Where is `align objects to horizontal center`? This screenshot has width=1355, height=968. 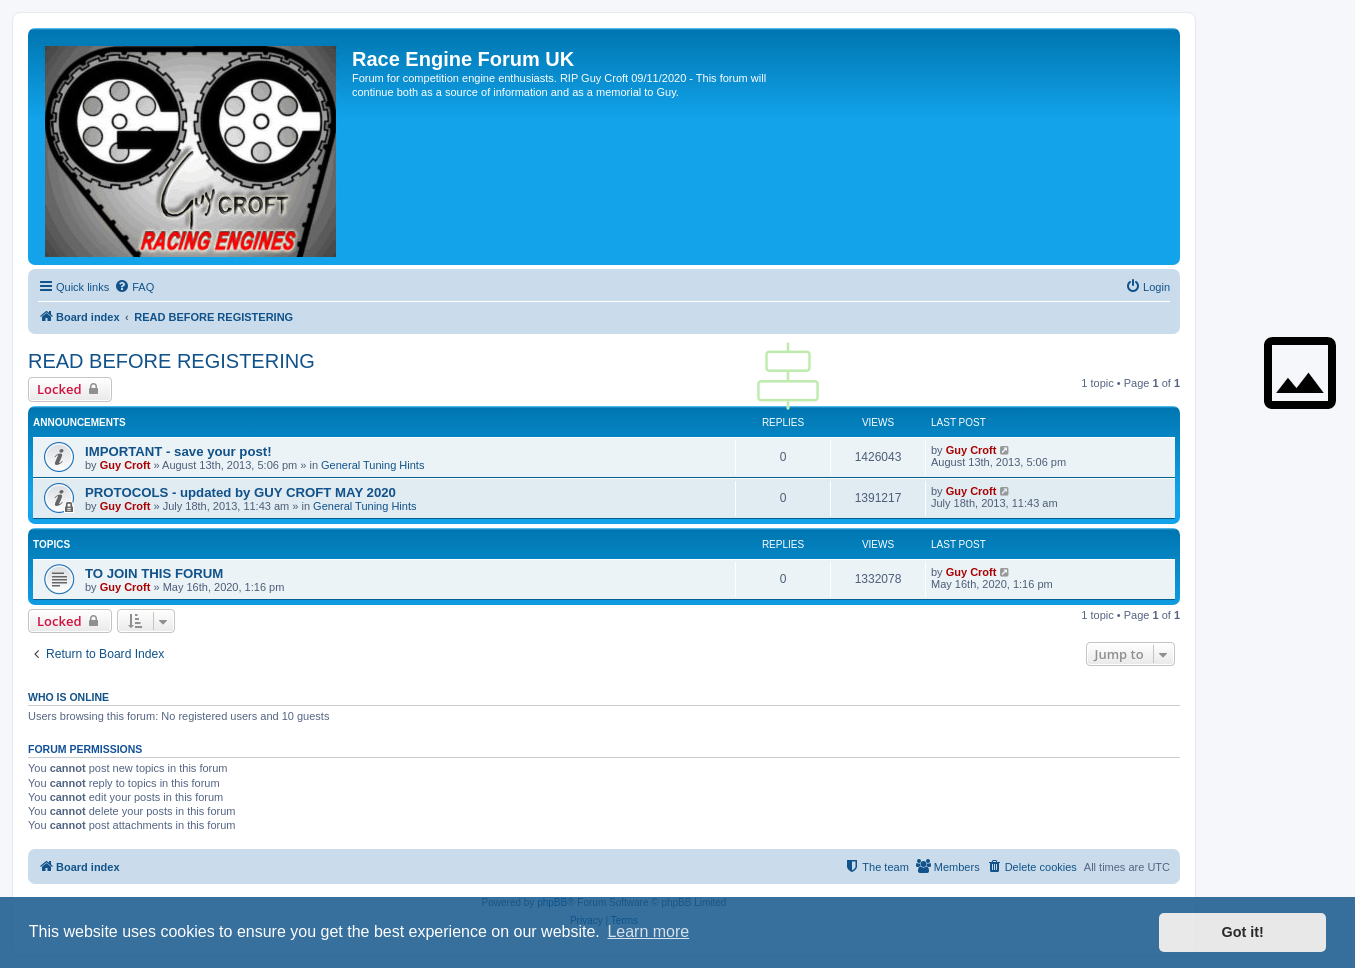
align objects to horizontal center is located at coordinates (788, 376).